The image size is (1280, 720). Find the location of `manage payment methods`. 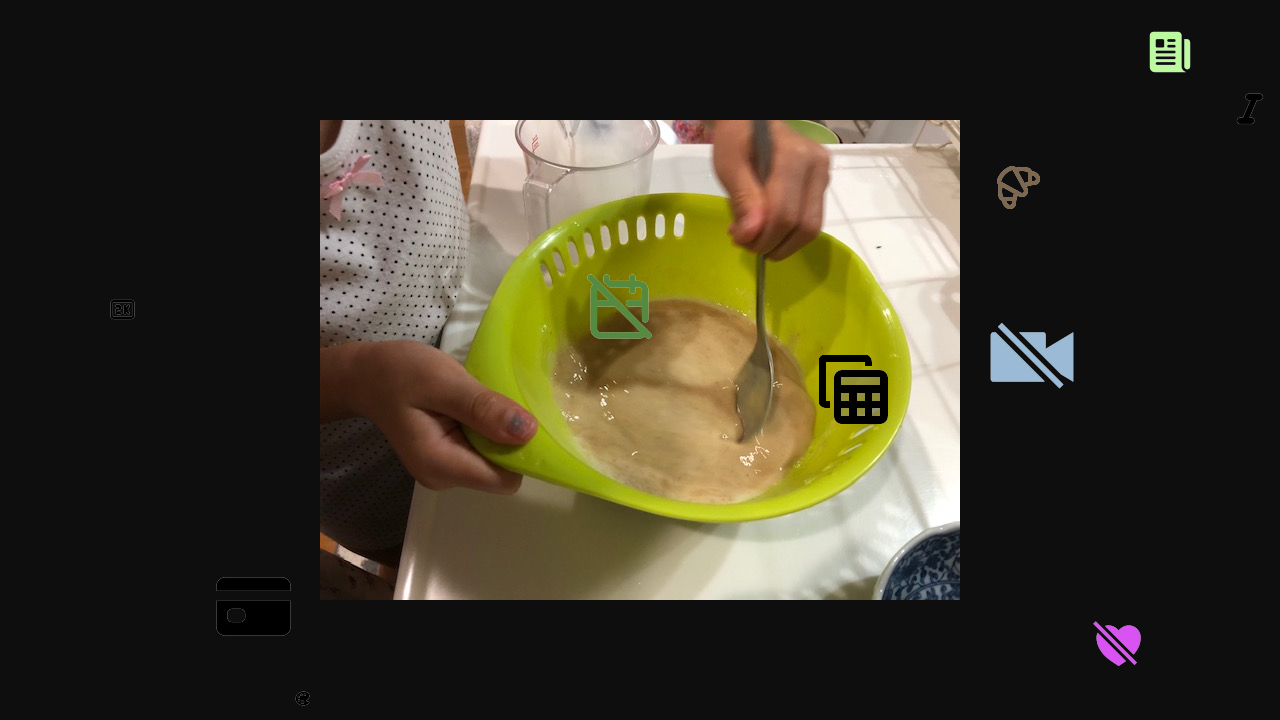

manage payment methods is located at coordinates (253, 606).